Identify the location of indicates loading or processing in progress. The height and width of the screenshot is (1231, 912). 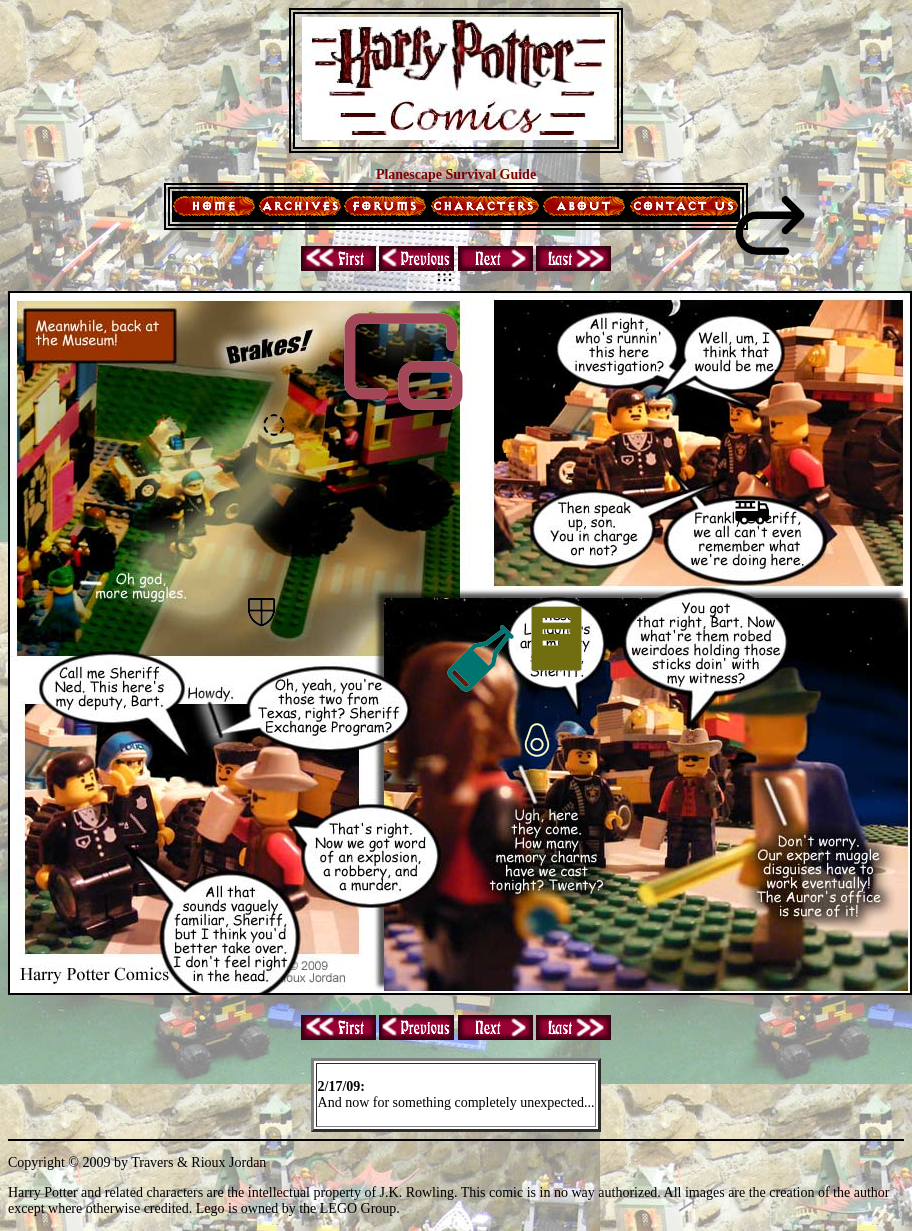
(274, 425).